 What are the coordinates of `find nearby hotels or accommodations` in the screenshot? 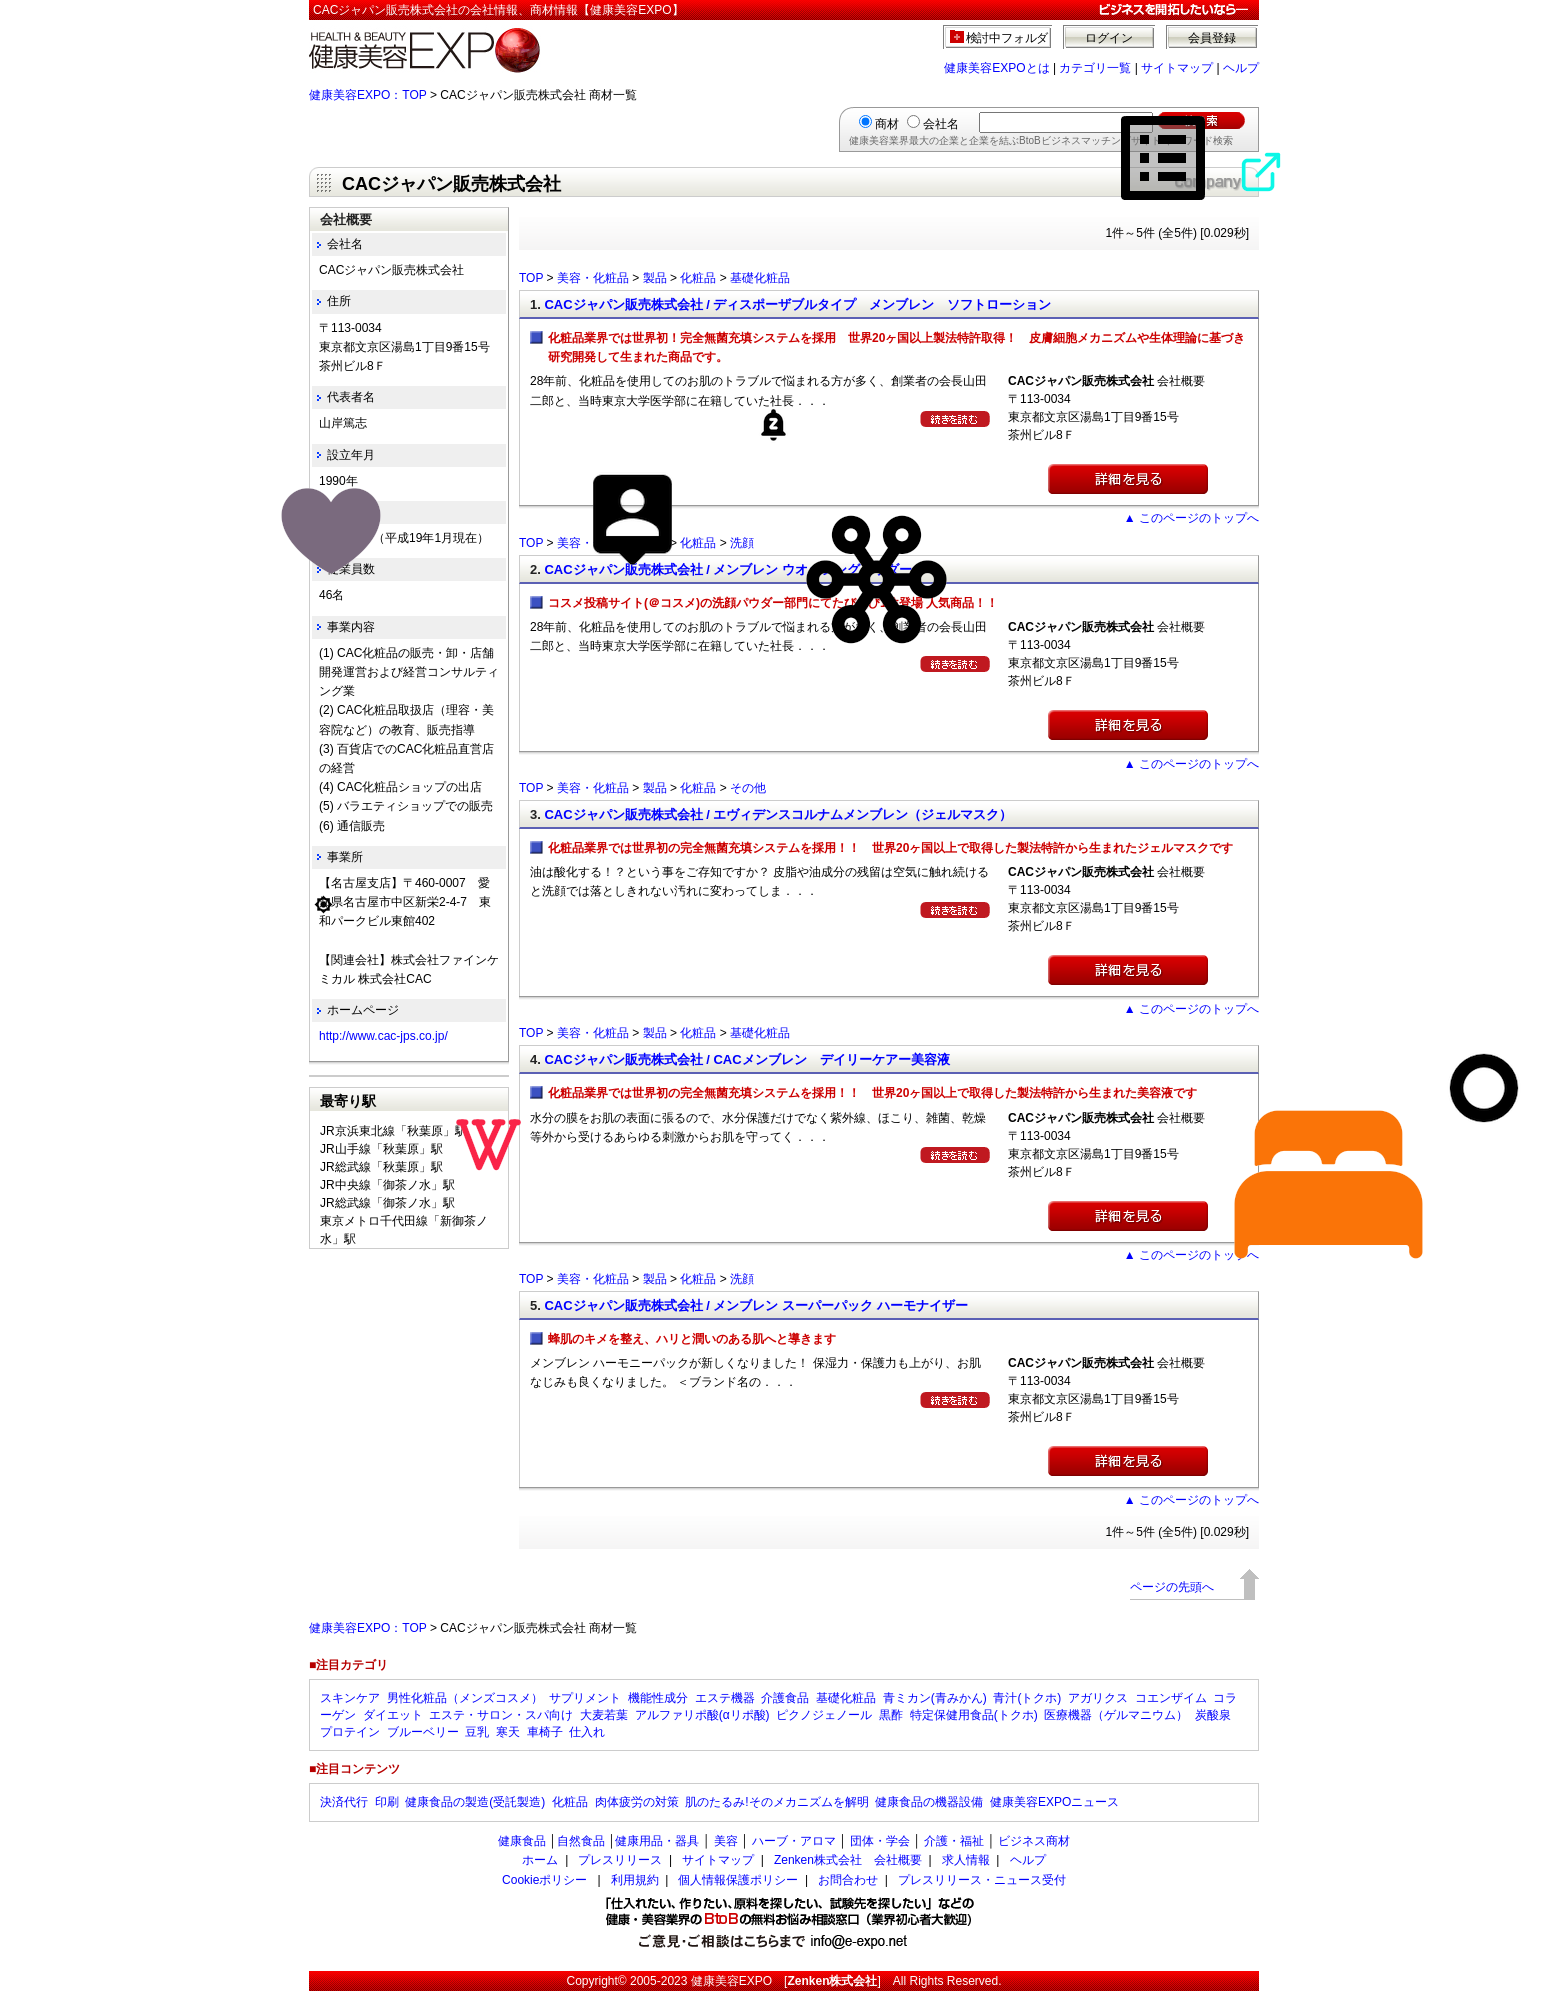 It's located at (1328, 1184).